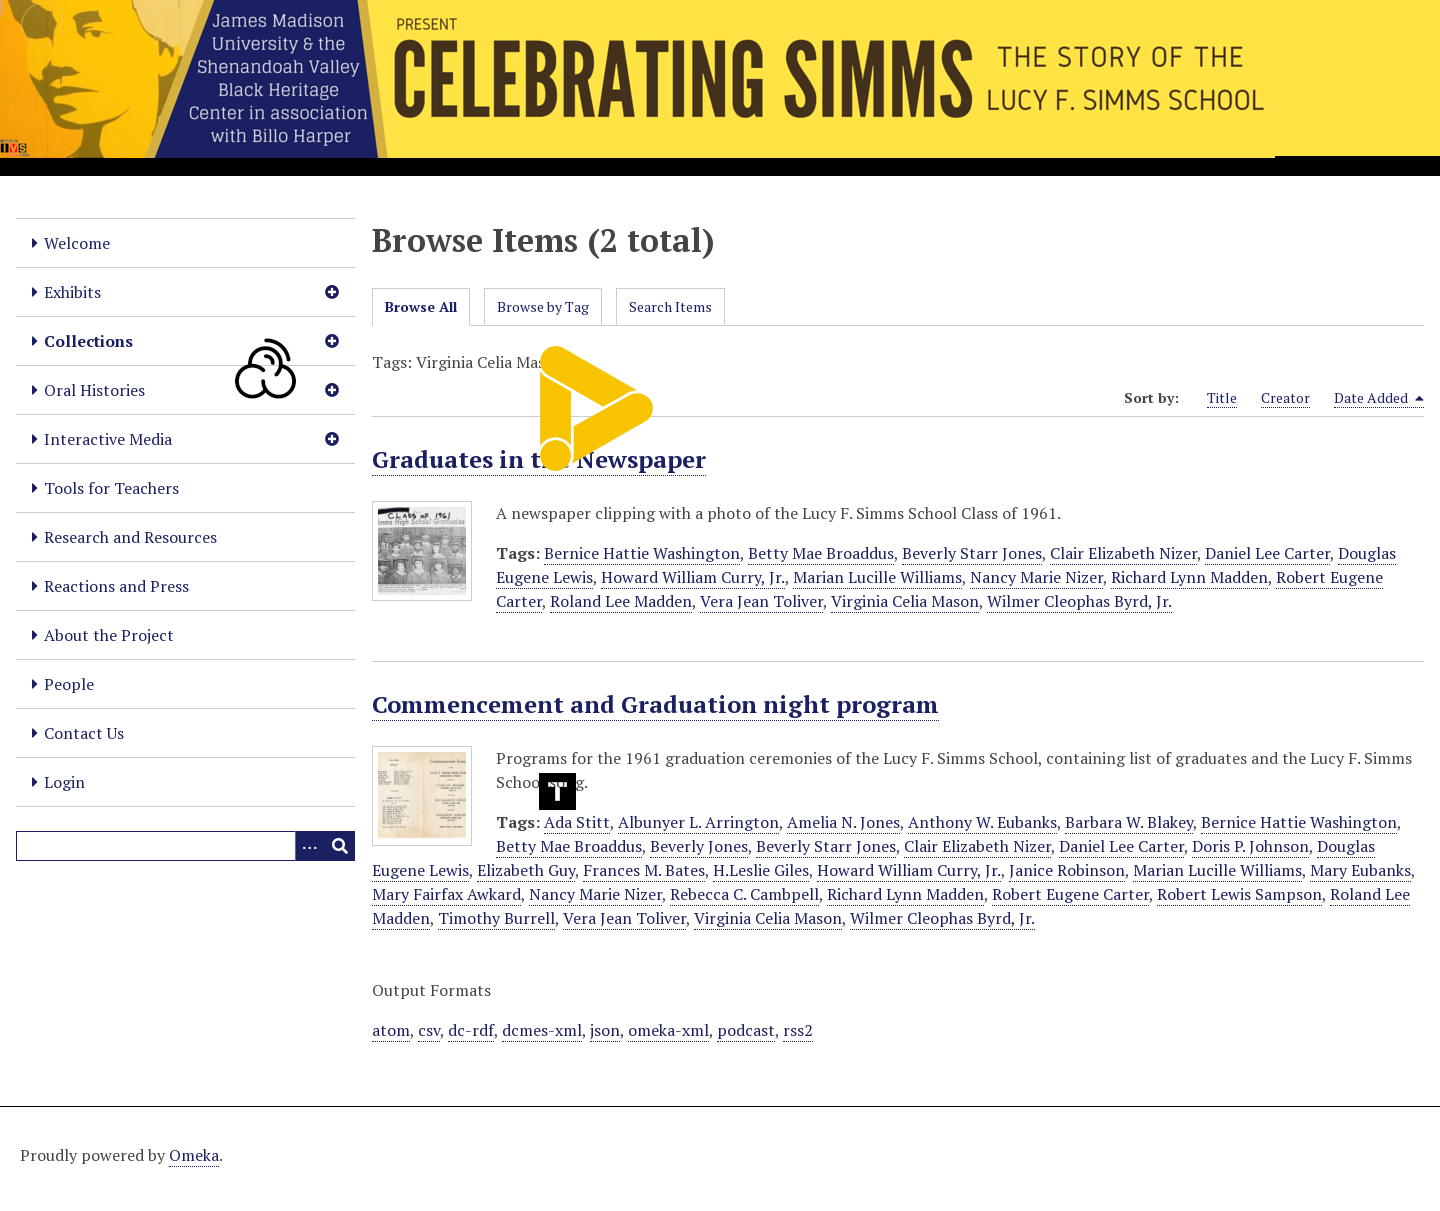 The image size is (1440, 1211). I want to click on sonarqube cloud logo, so click(265, 368).